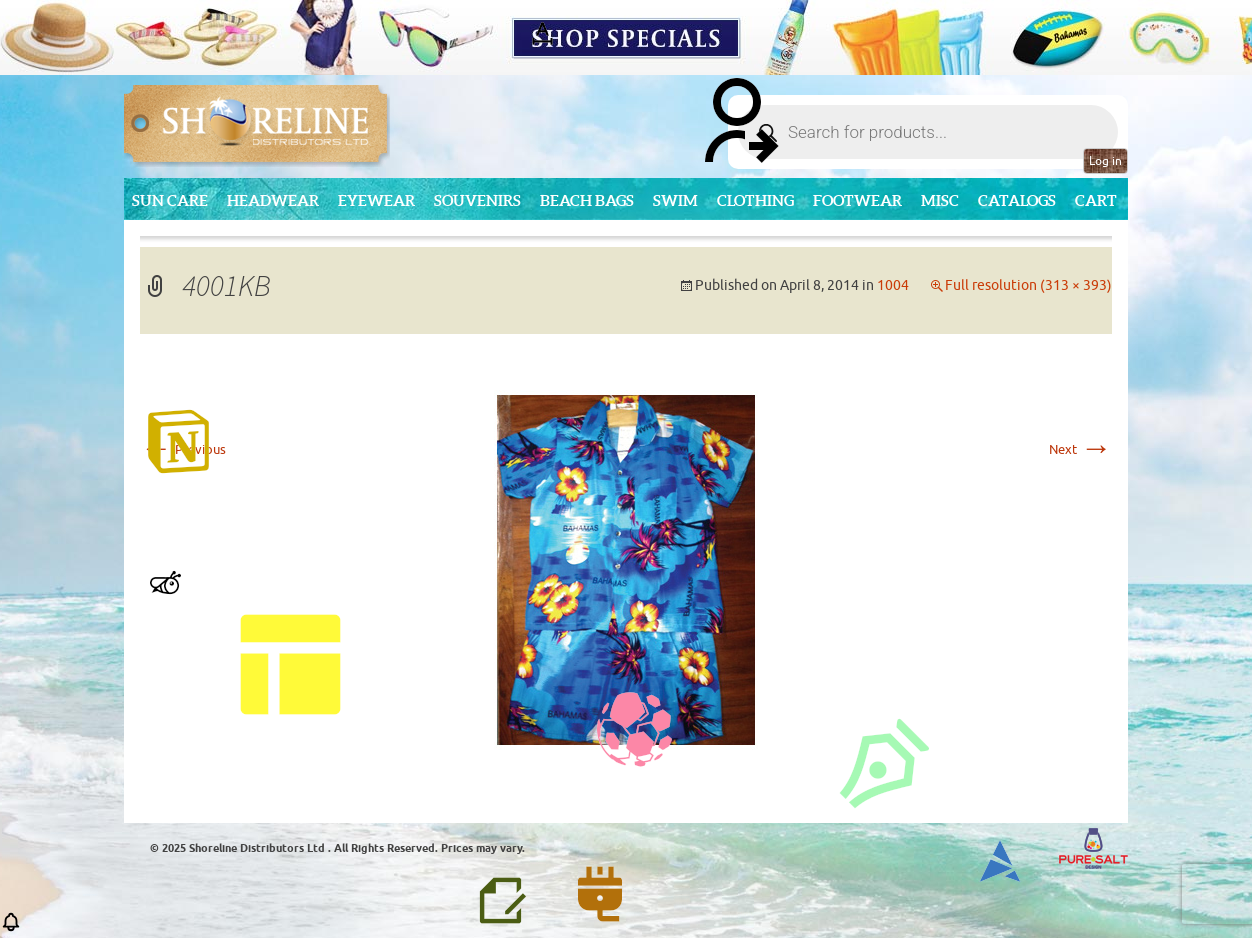 The width and height of the screenshot is (1252, 938). I want to click on connect to a power source, so click(600, 894).